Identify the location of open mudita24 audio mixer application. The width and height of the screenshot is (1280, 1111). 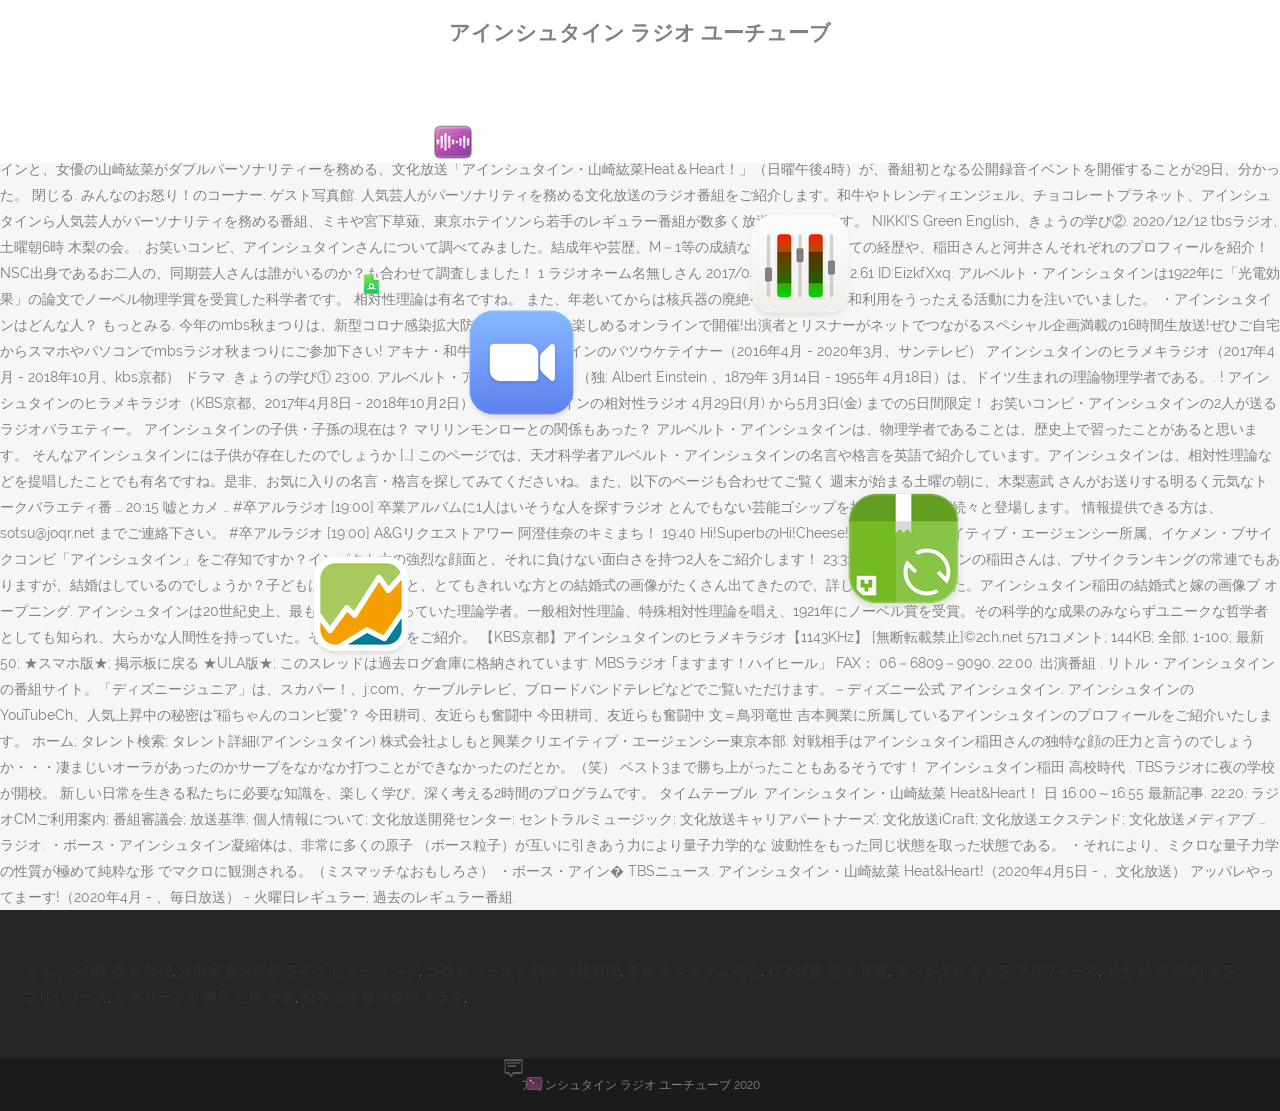
(800, 264).